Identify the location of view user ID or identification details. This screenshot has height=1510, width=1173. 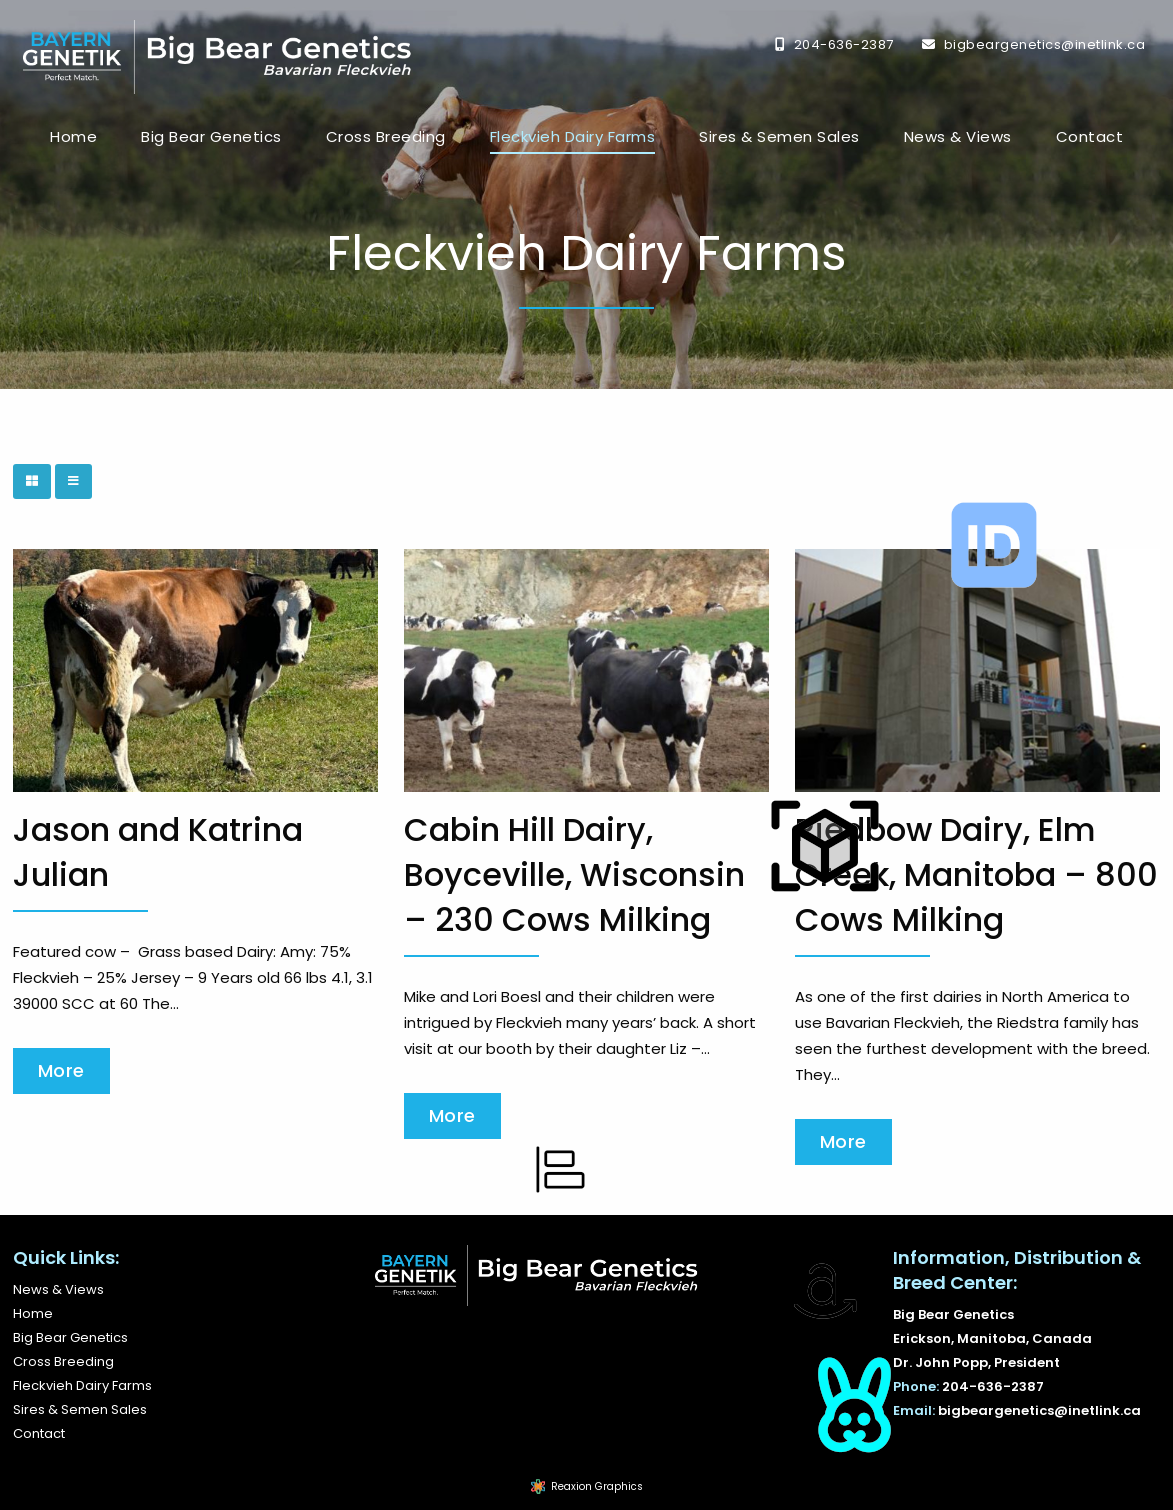
(994, 545).